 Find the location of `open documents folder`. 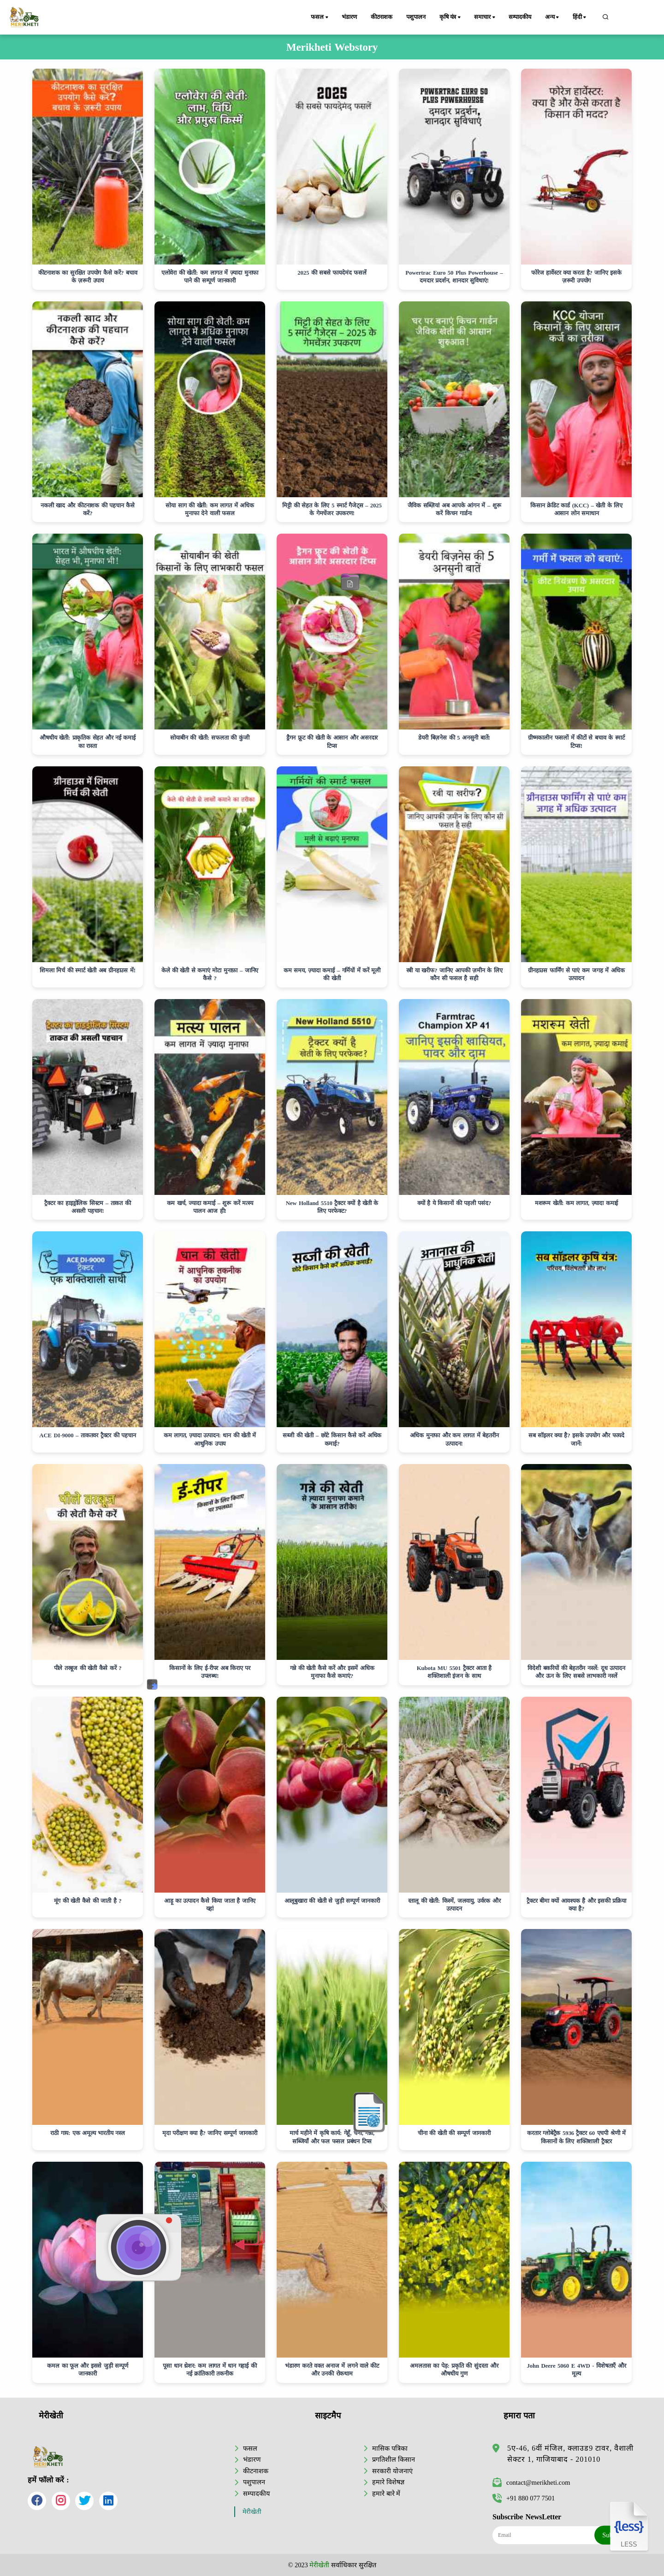

open documents folder is located at coordinates (350, 582).